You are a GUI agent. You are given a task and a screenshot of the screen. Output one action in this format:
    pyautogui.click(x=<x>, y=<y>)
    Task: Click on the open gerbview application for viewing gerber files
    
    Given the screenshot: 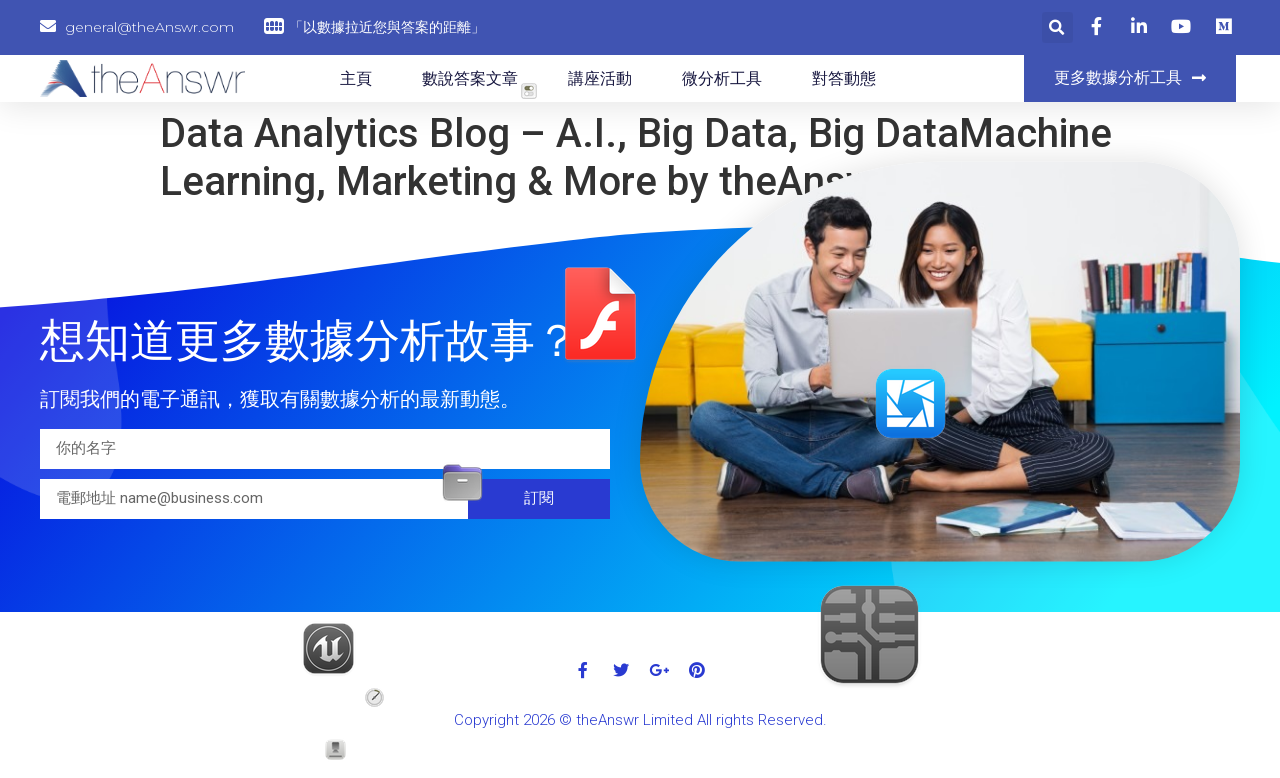 What is the action you would take?
    pyautogui.click(x=869, y=634)
    